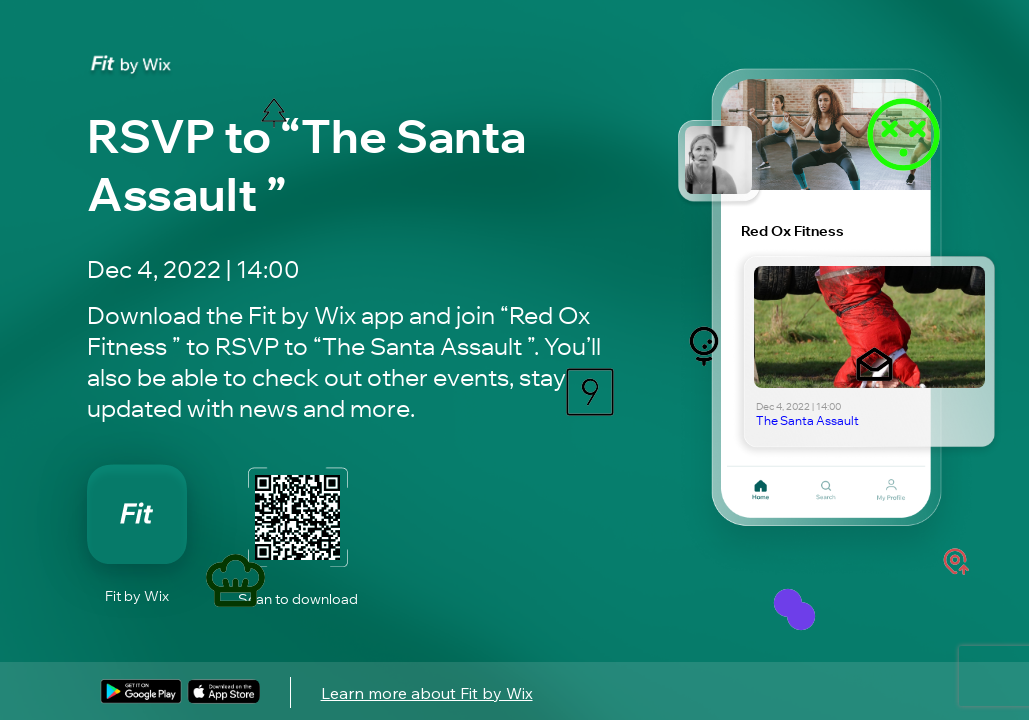 Image resolution: width=1029 pixels, height=720 pixels. I want to click on move a location pin upward on the map, so click(955, 561).